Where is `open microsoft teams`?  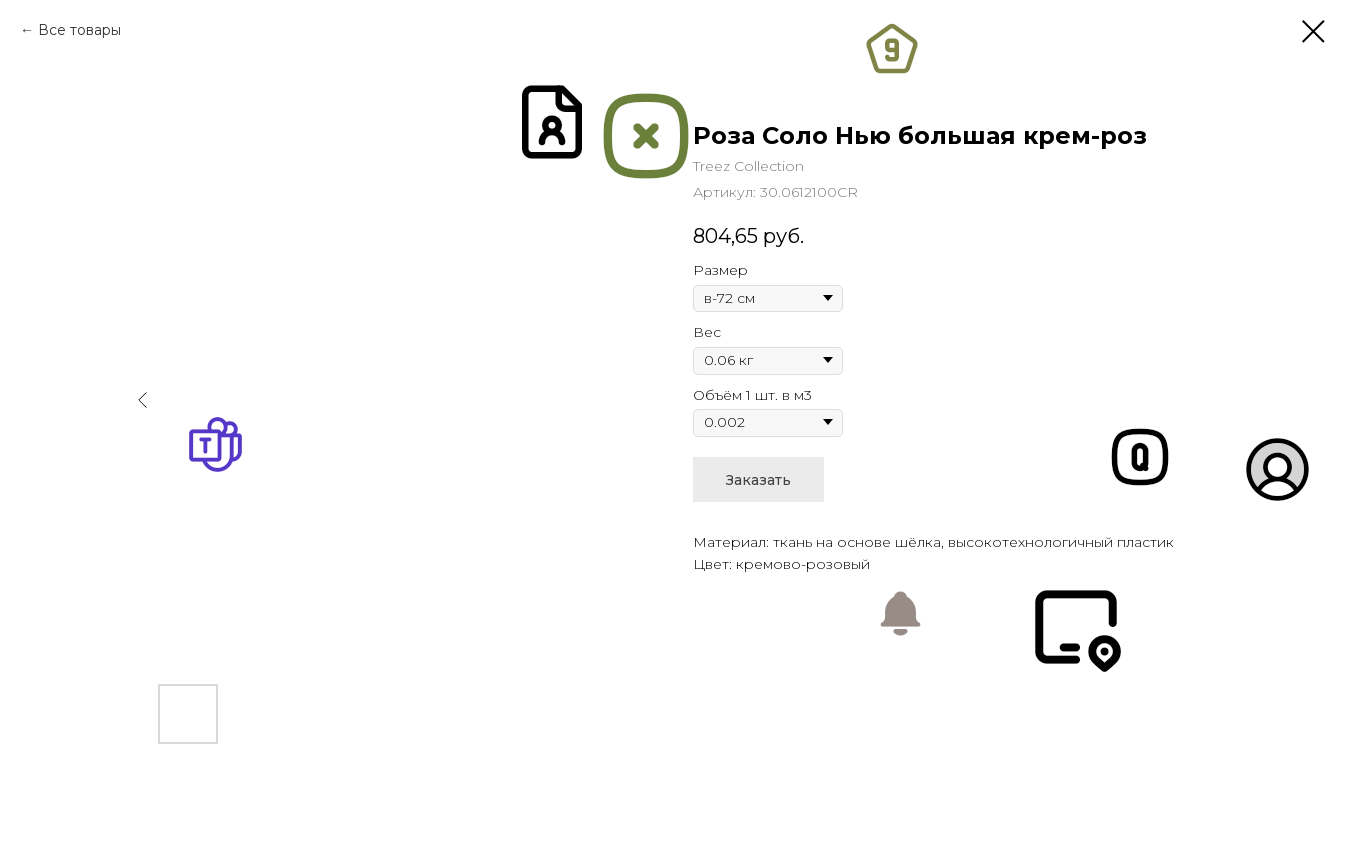
open microsoft teams is located at coordinates (215, 445).